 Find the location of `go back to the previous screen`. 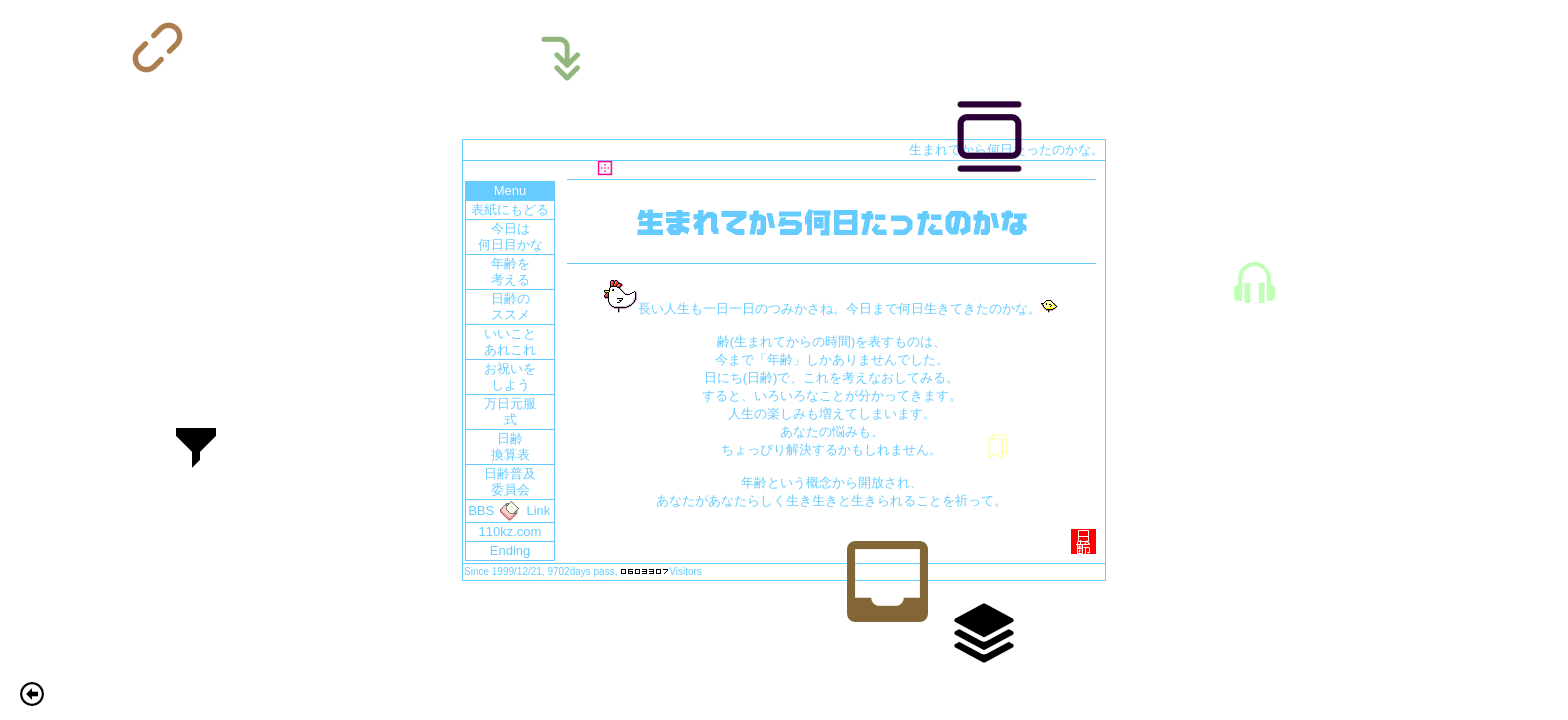

go back to the previous screen is located at coordinates (32, 694).